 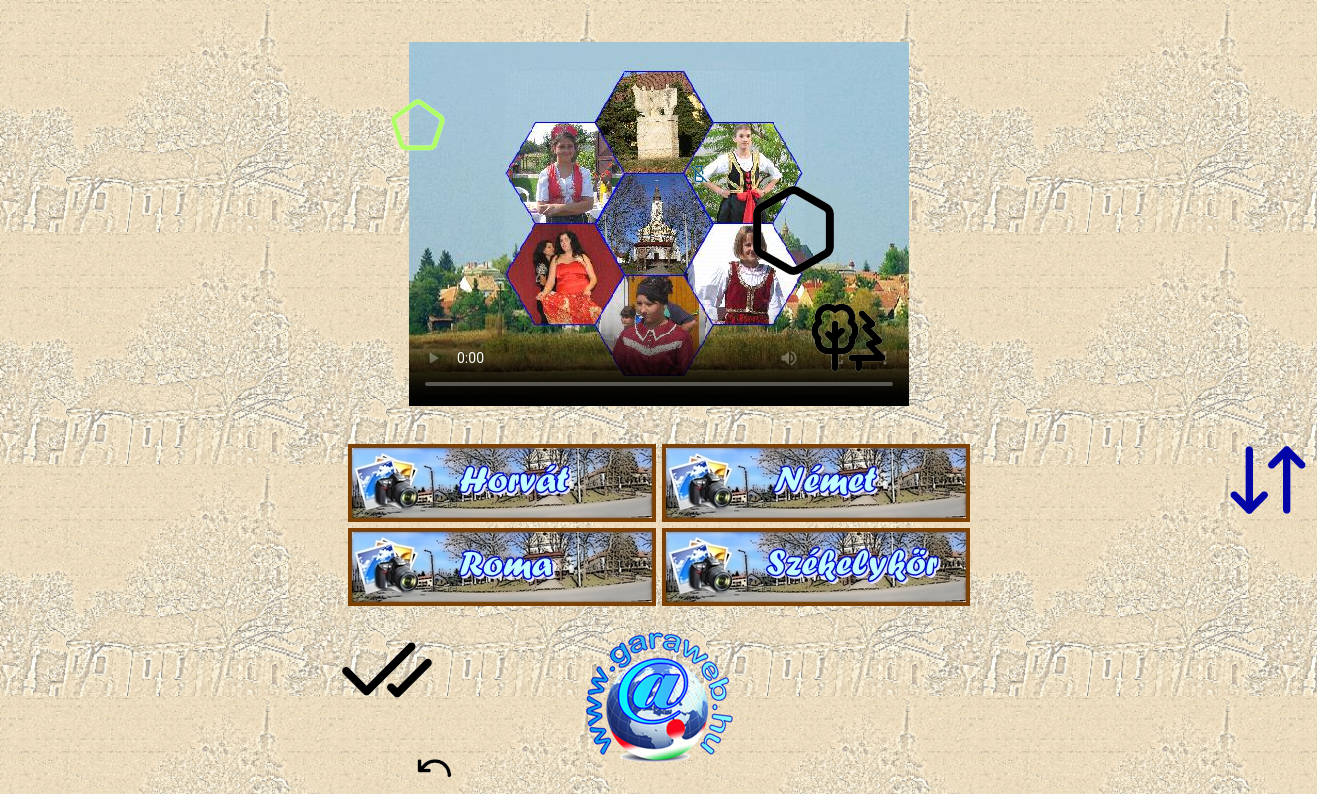 What do you see at coordinates (418, 126) in the screenshot?
I see `select pentagon shape tool` at bounding box center [418, 126].